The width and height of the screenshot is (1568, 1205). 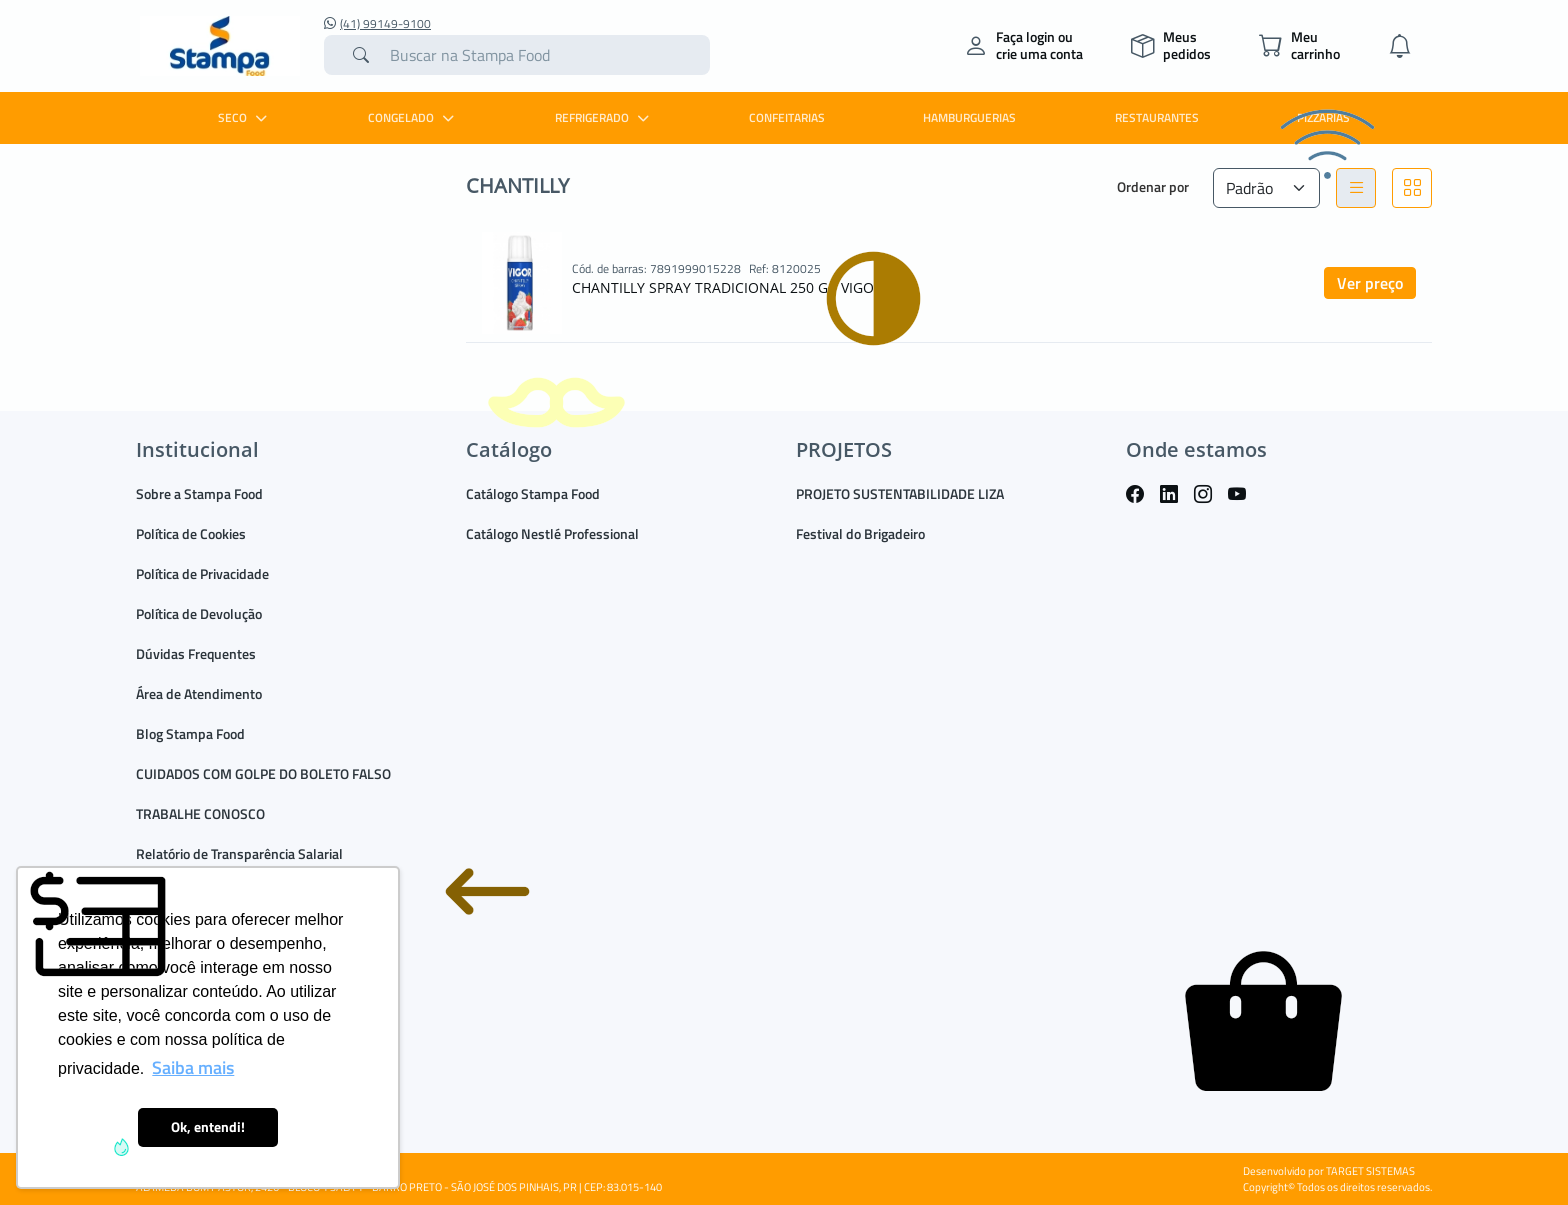 What do you see at coordinates (1263, 1029) in the screenshot?
I see `view your shopping bag` at bounding box center [1263, 1029].